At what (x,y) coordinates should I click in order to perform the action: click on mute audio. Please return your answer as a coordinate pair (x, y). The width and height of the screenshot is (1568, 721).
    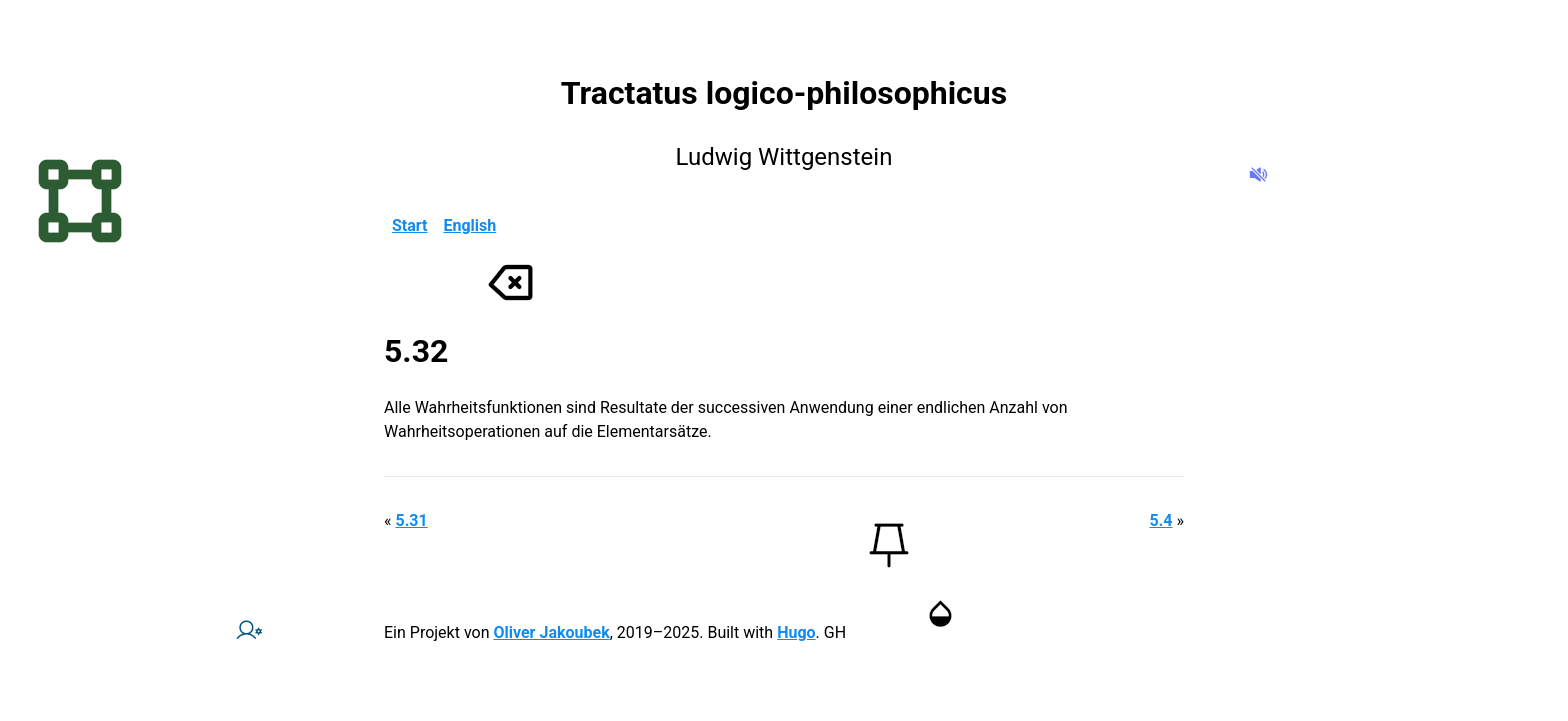
    Looking at the image, I should click on (1258, 174).